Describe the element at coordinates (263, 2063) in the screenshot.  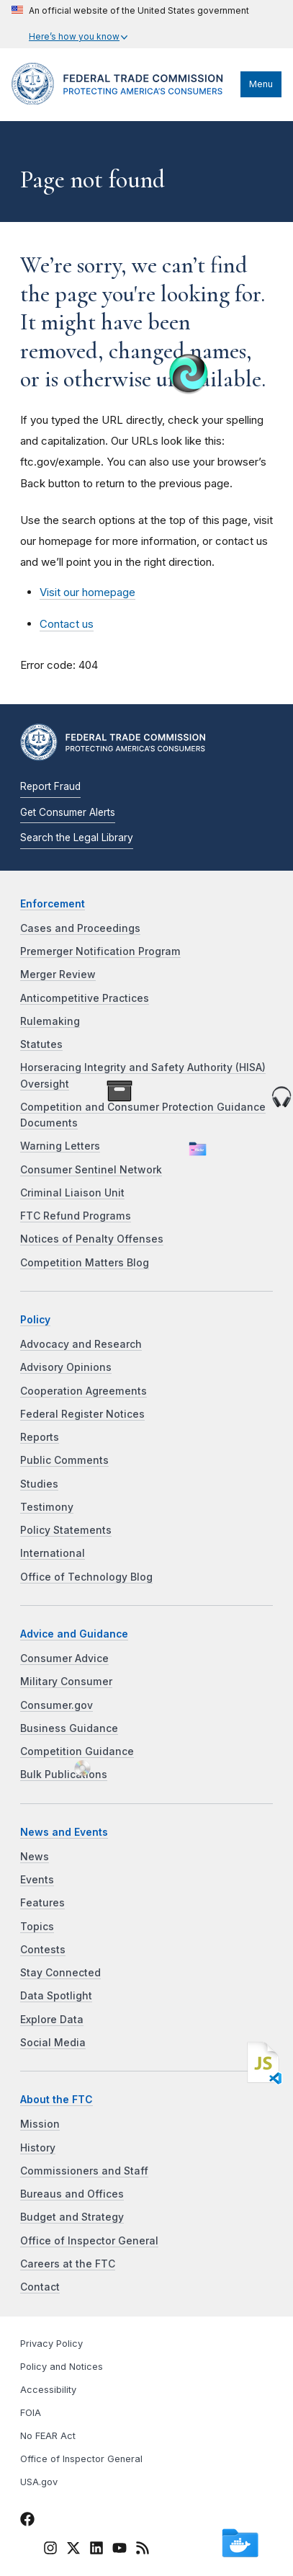
I see `javascript file type in Visual Studio Code` at that location.